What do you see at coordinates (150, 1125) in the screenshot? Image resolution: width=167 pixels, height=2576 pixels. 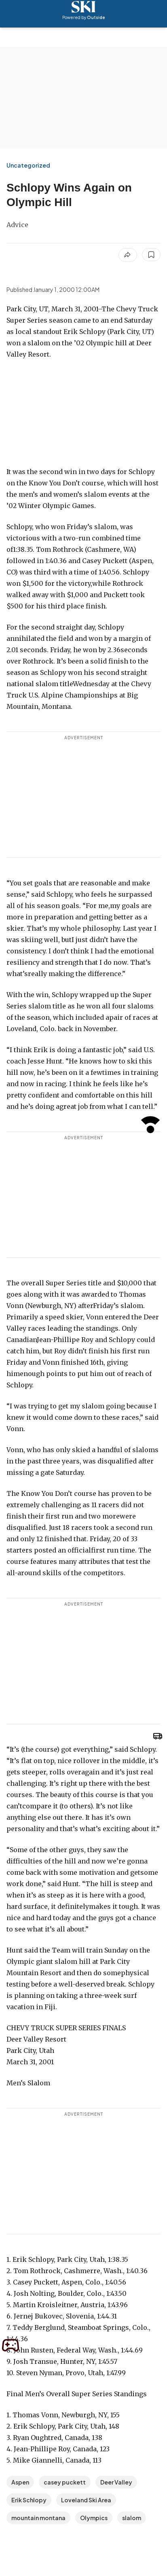 I see `calibrate compass or direction sensor` at bounding box center [150, 1125].